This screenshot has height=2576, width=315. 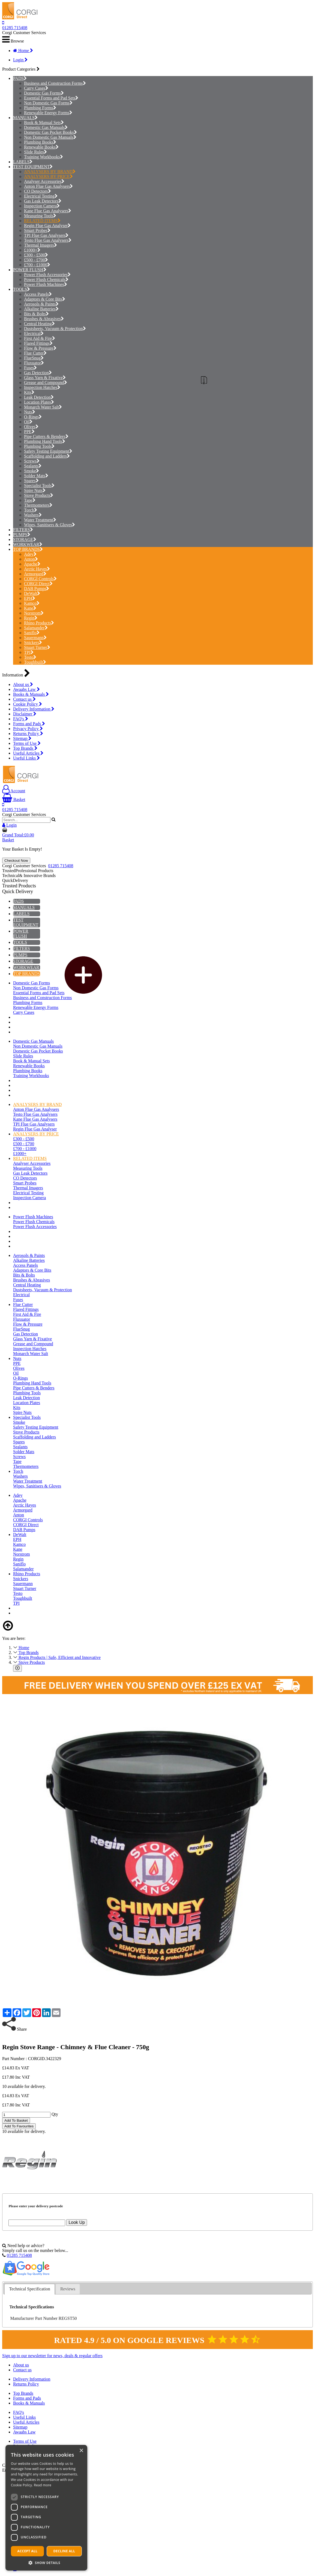 What do you see at coordinates (83, 975) in the screenshot?
I see `add a new item` at bounding box center [83, 975].